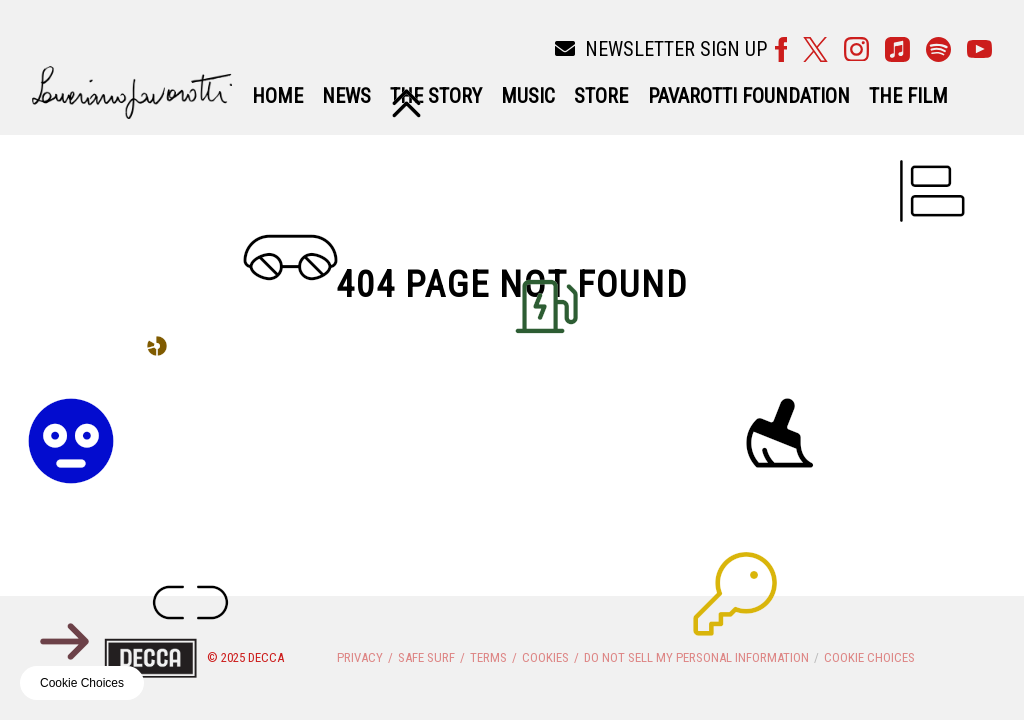 The width and height of the screenshot is (1024, 720). Describe the element at coordinates (544, 306) in the screenshot. I see `find nearby electric vehicle charging stations` at that location.